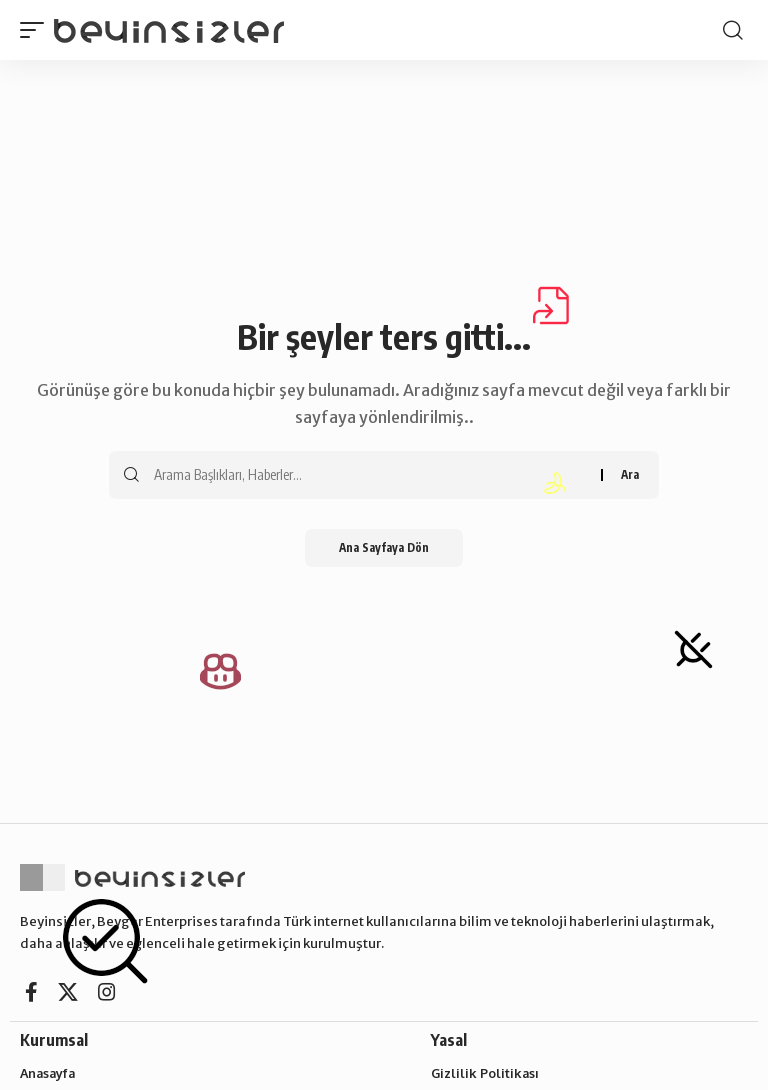  I want to click on open a linked or referenced file, so click(553, 305).